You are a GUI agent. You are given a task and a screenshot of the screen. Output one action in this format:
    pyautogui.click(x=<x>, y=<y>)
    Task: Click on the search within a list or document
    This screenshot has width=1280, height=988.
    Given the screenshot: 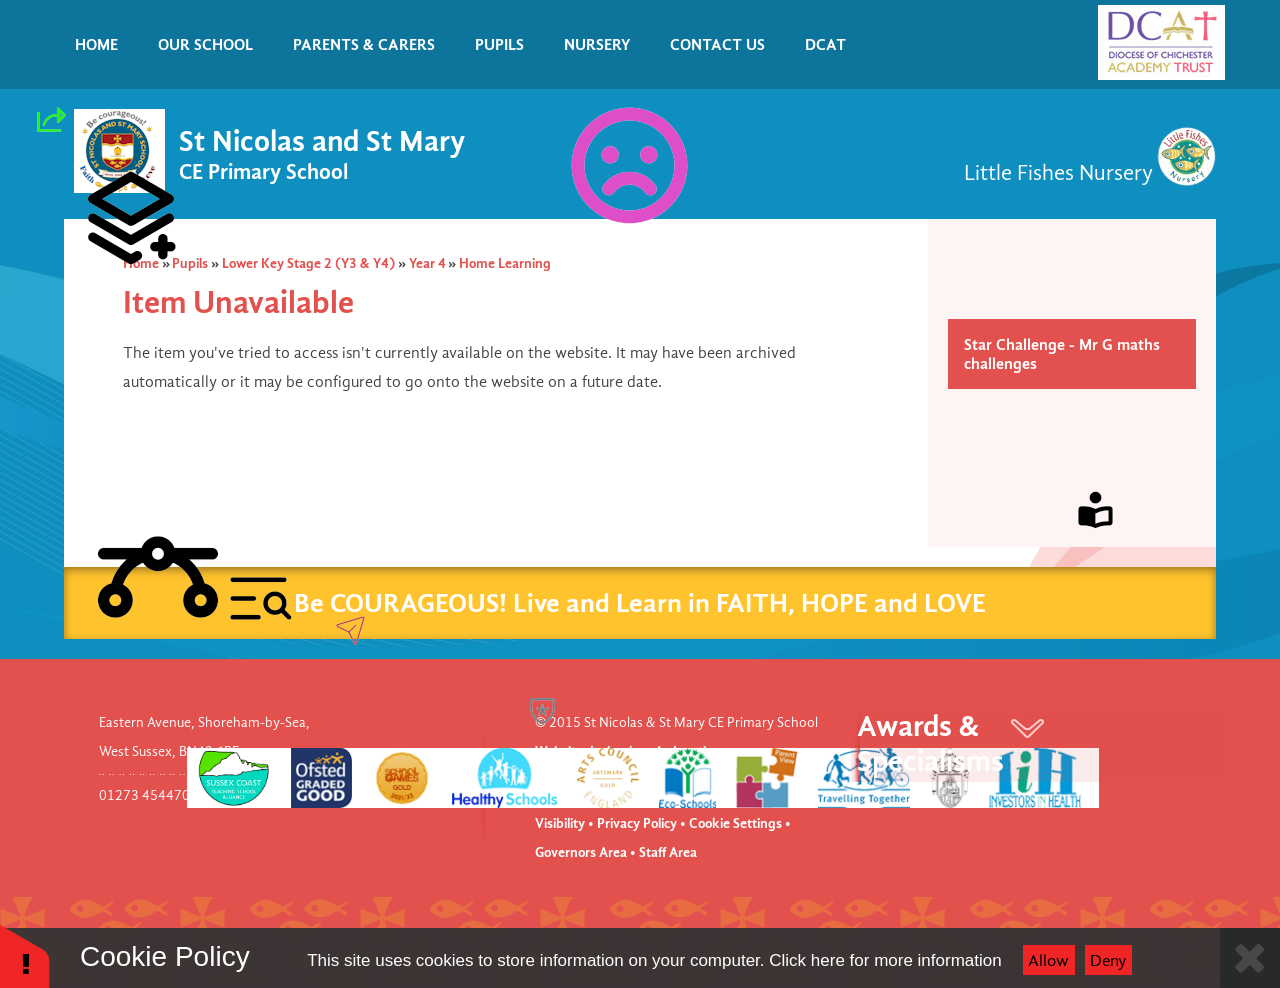 What is the action you would take?
    pyautogui.click(x=258, y=598)
    